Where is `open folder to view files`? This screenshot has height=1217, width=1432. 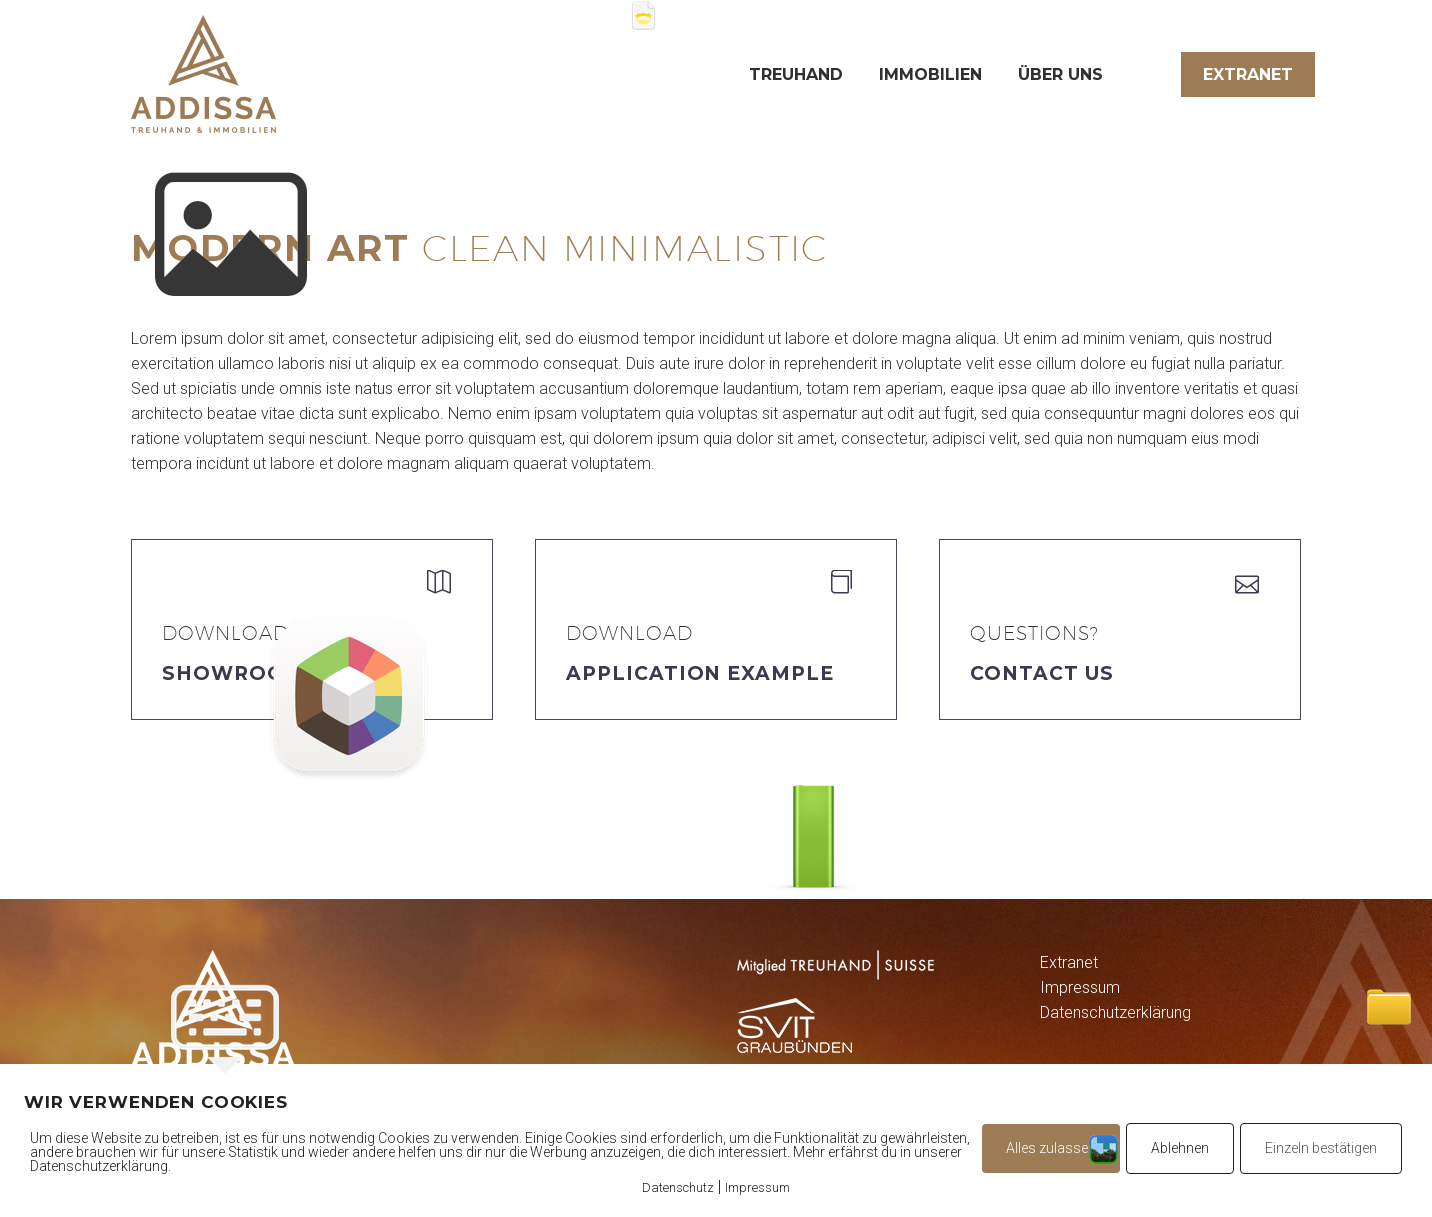
open folder to view files is located at coordinates (1389, 1007).